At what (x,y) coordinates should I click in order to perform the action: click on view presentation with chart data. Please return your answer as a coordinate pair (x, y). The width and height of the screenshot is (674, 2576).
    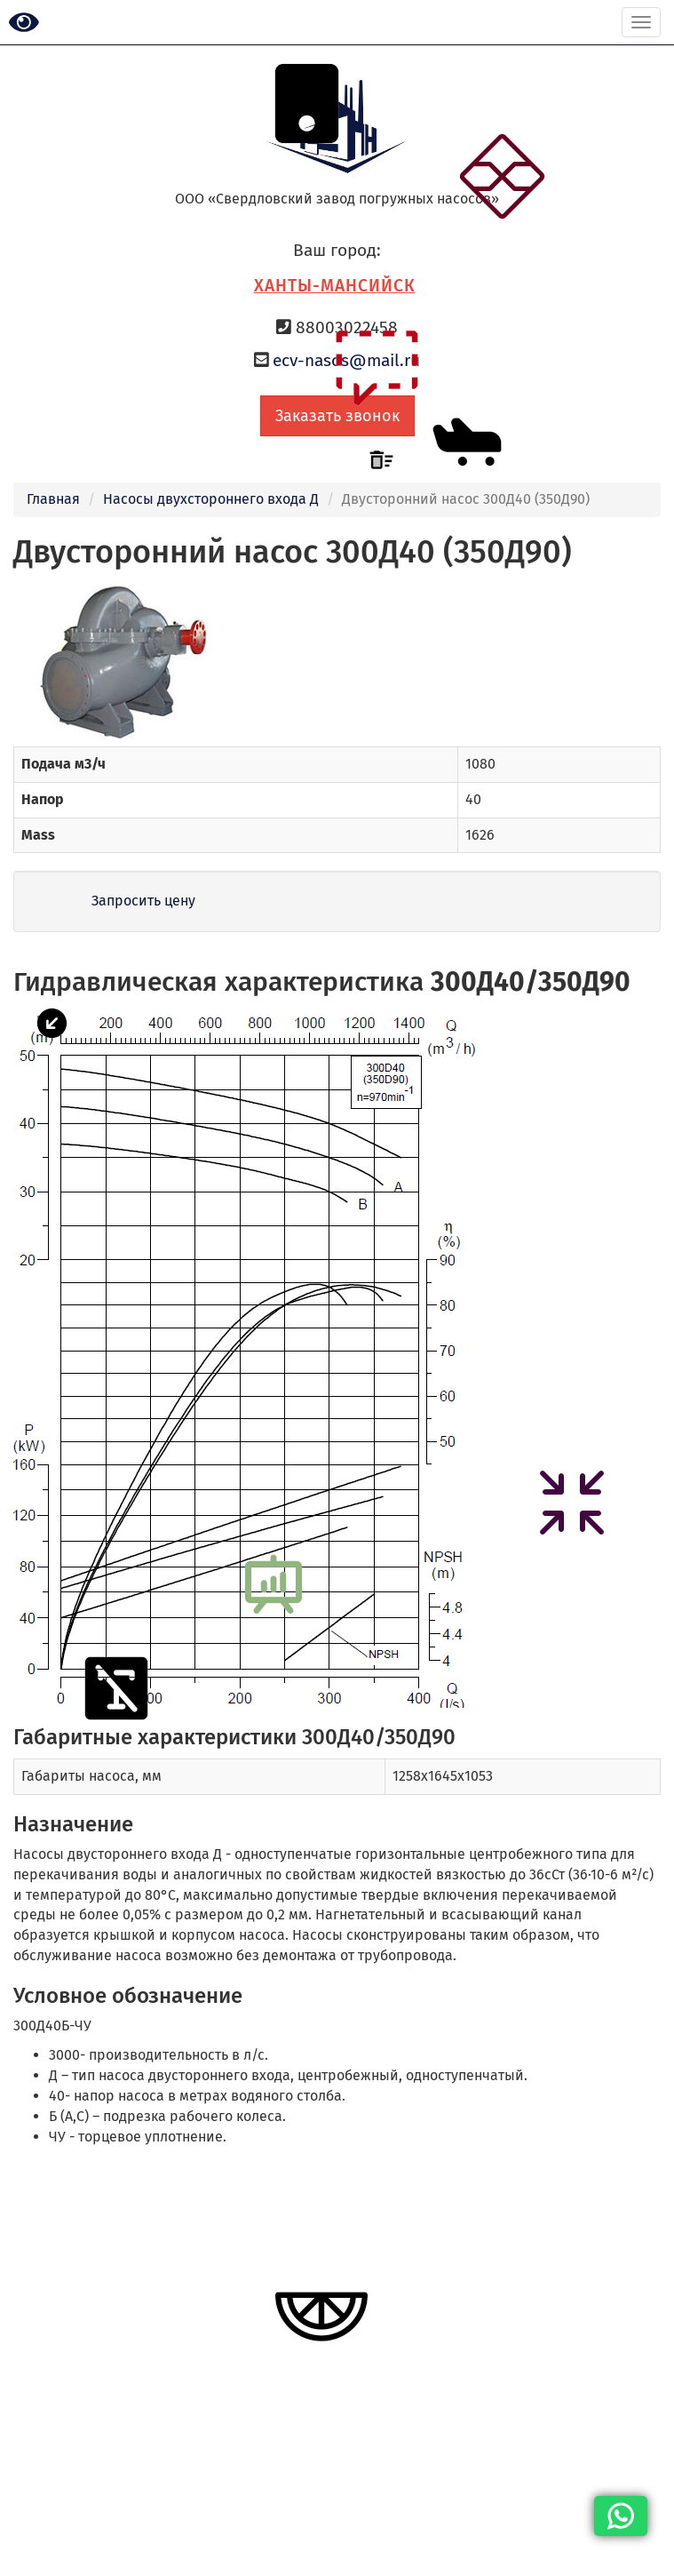
    Looking at the image, I should click on (274, 1585).